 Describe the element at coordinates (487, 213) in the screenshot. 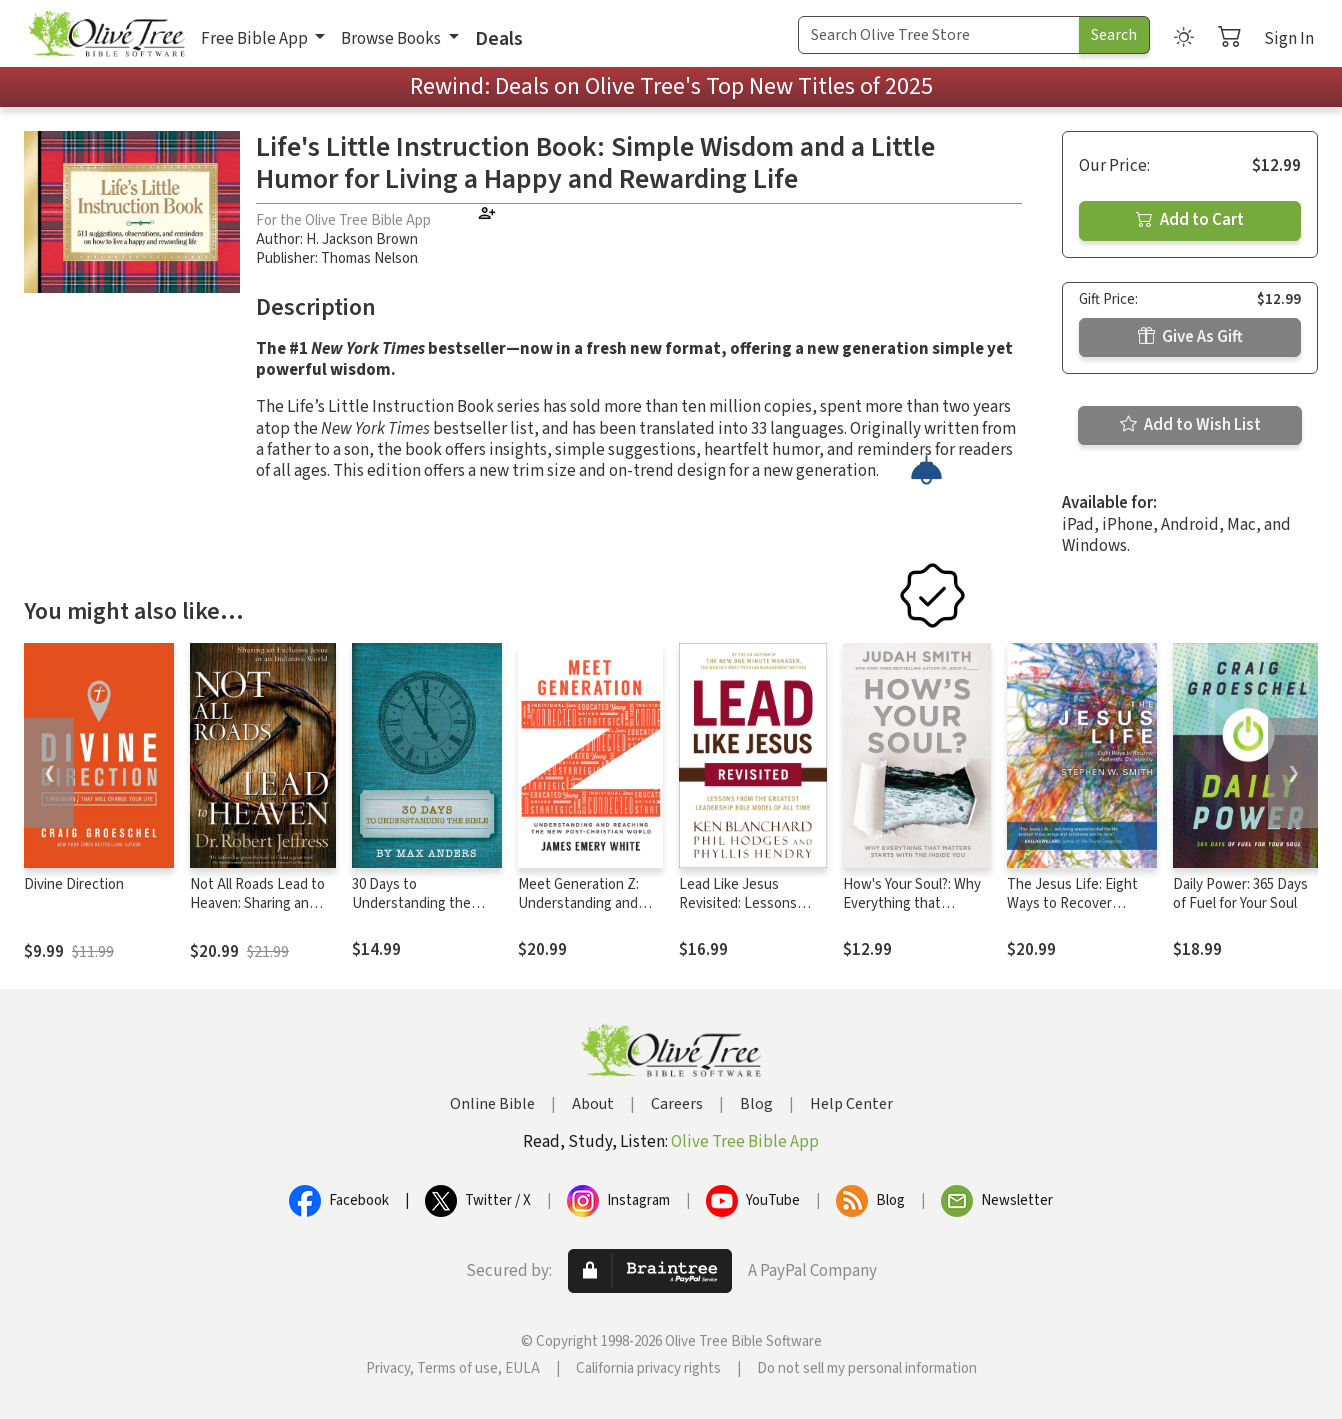

I see `add a new contact or friend` at that location.